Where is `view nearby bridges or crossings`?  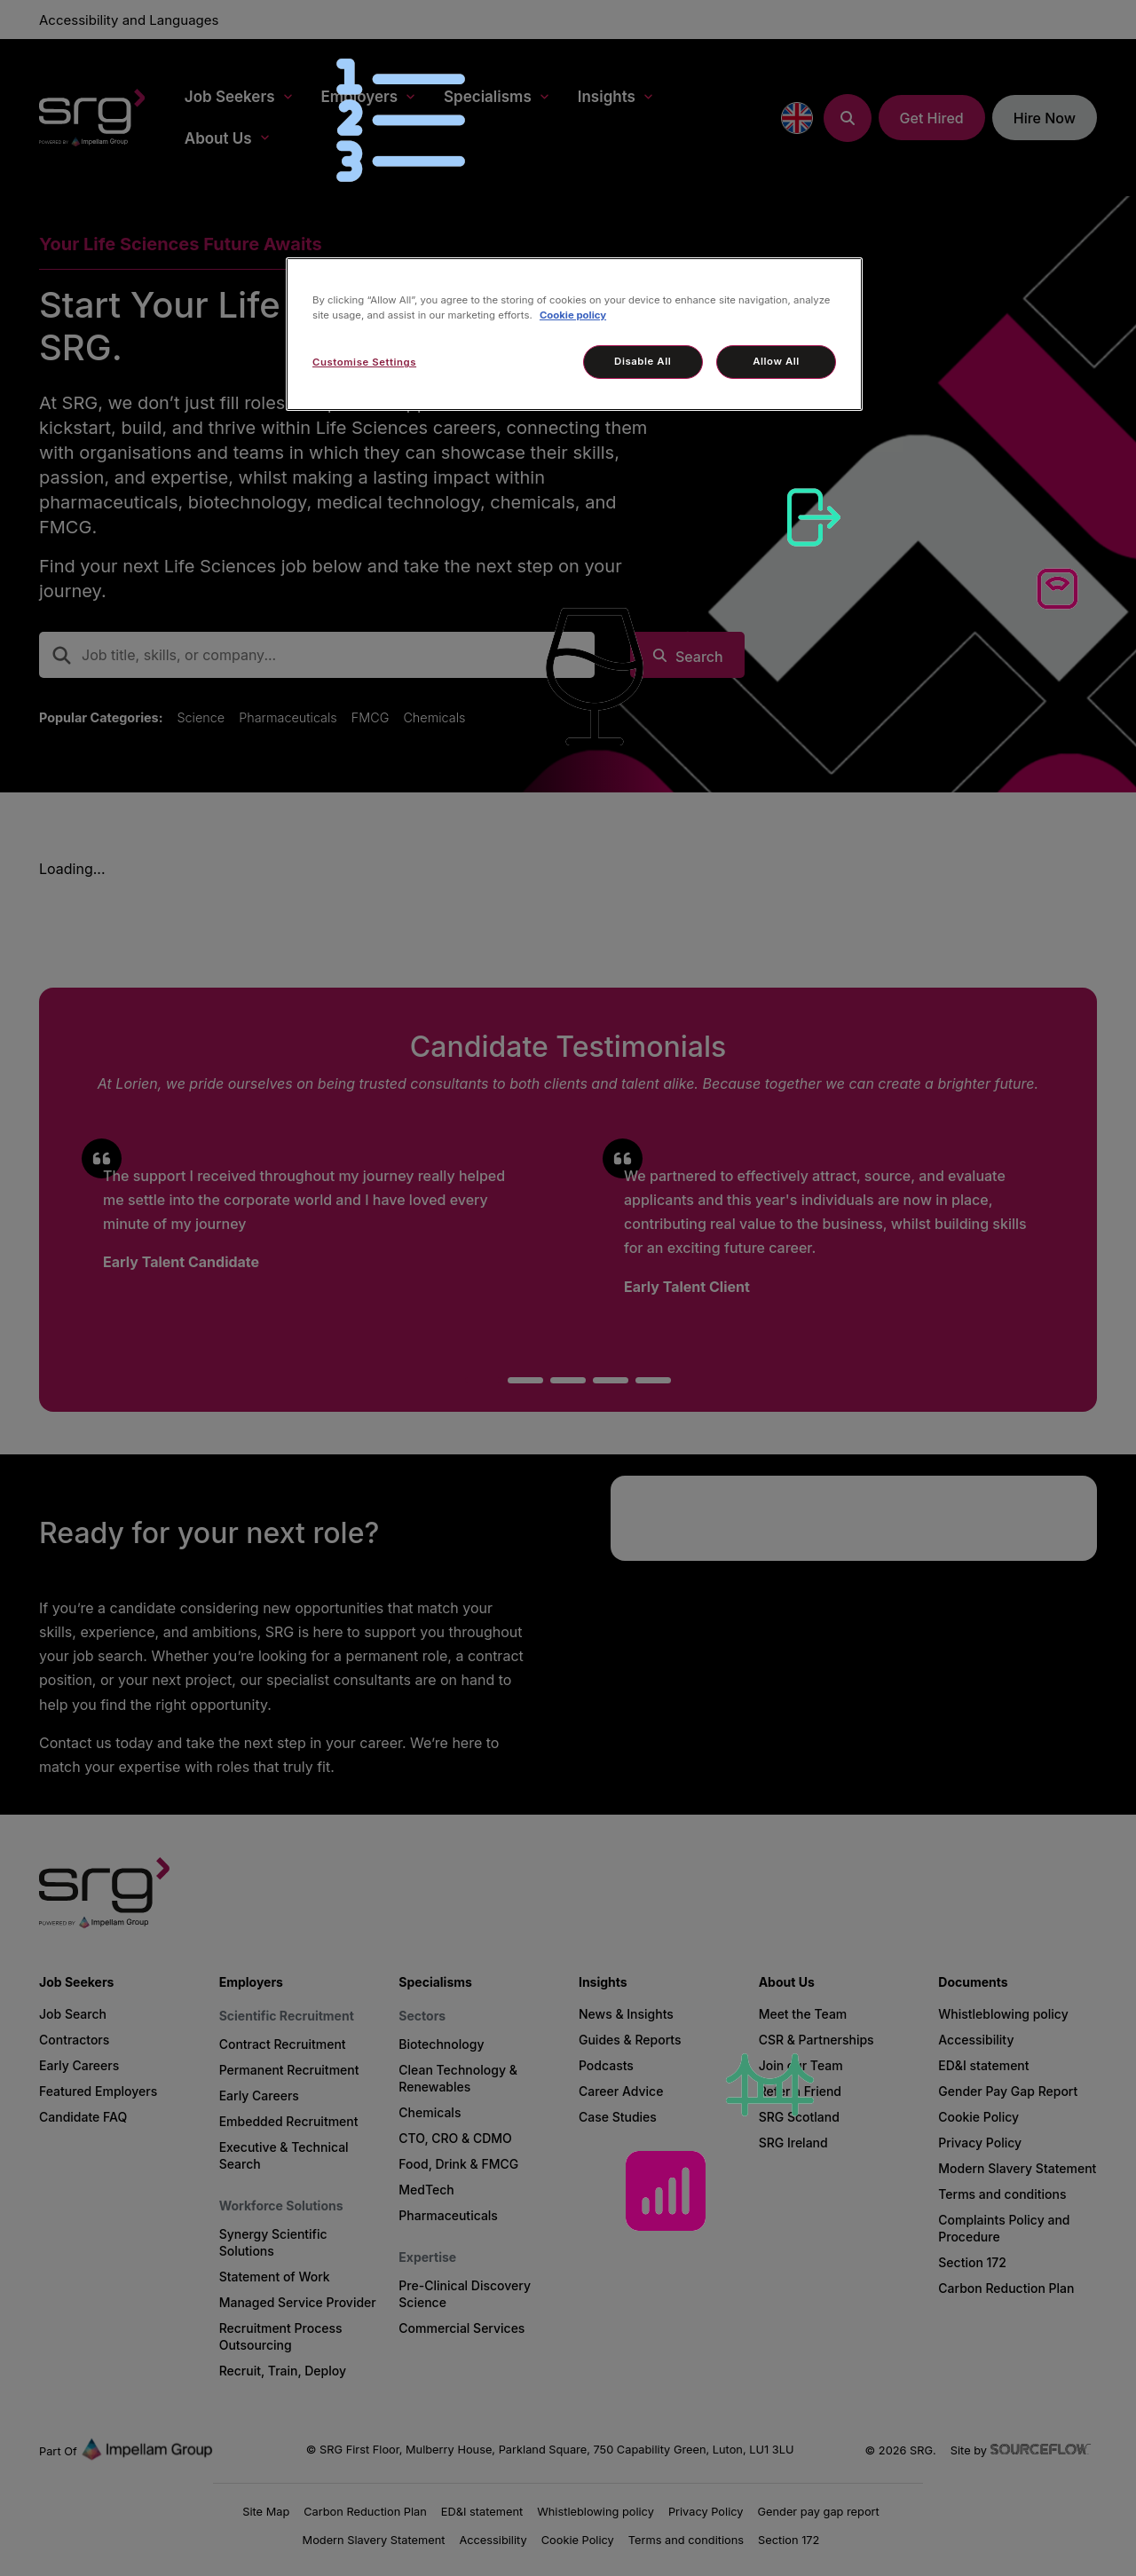
view nearby bridges or crossings is located at coordinates (769, 2084).